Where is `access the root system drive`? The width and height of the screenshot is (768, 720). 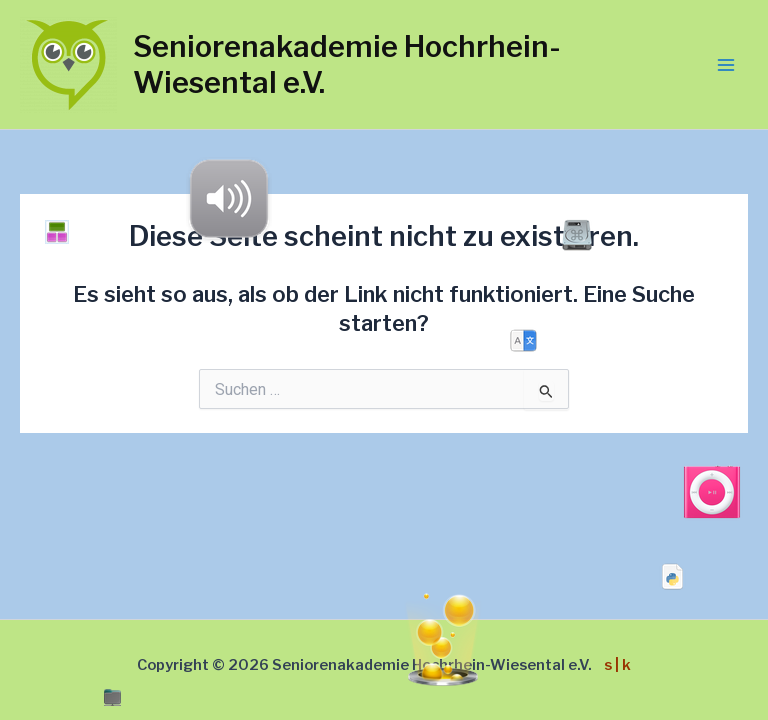 access the root system drive is located at coordinates (577, 235).